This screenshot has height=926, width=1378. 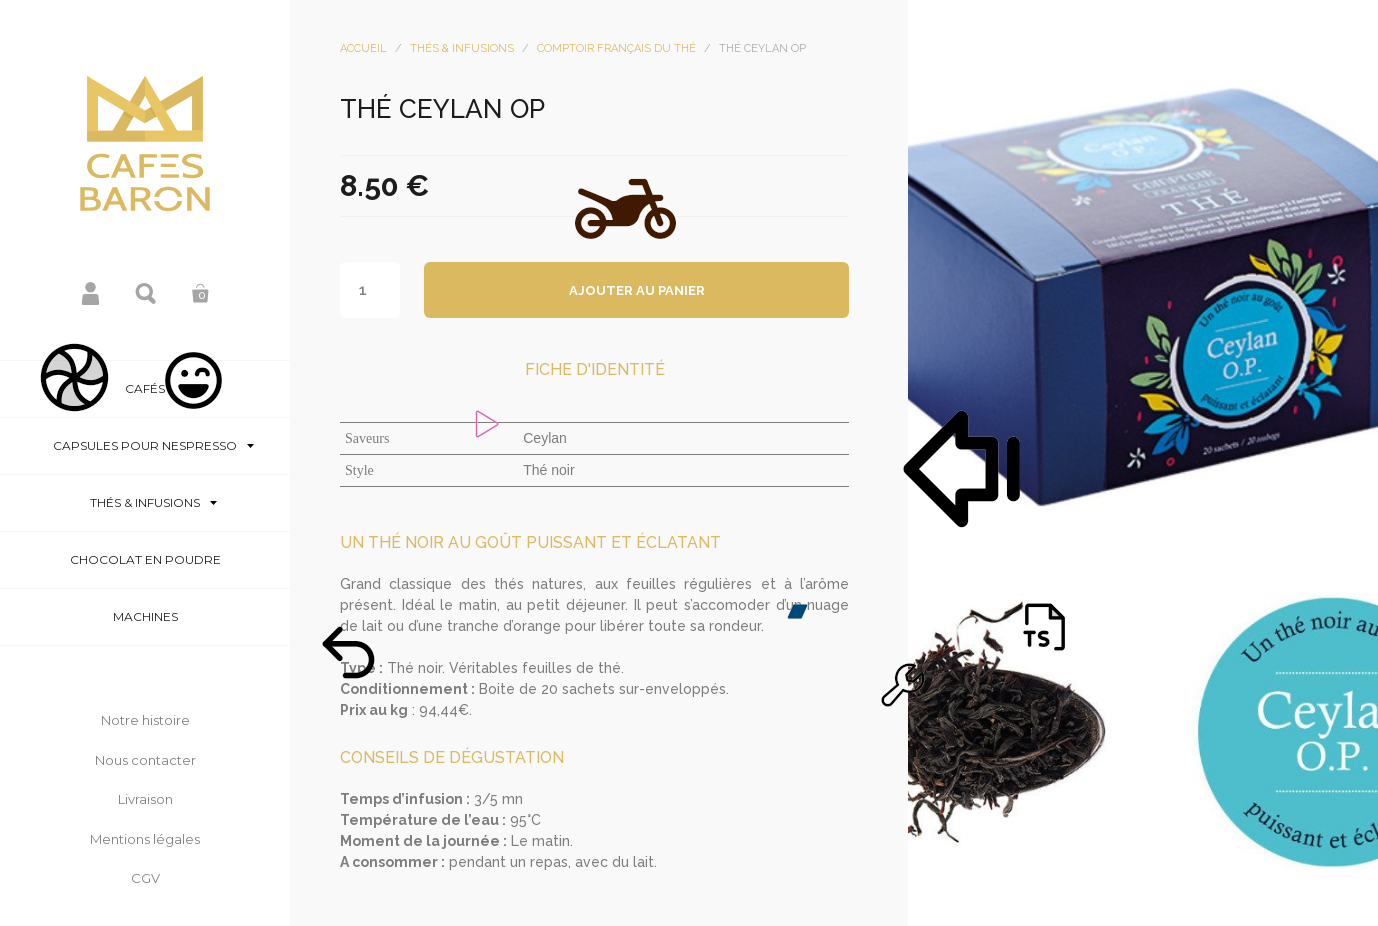 I want to click on typescript source file, so click(x=1045, y=627).